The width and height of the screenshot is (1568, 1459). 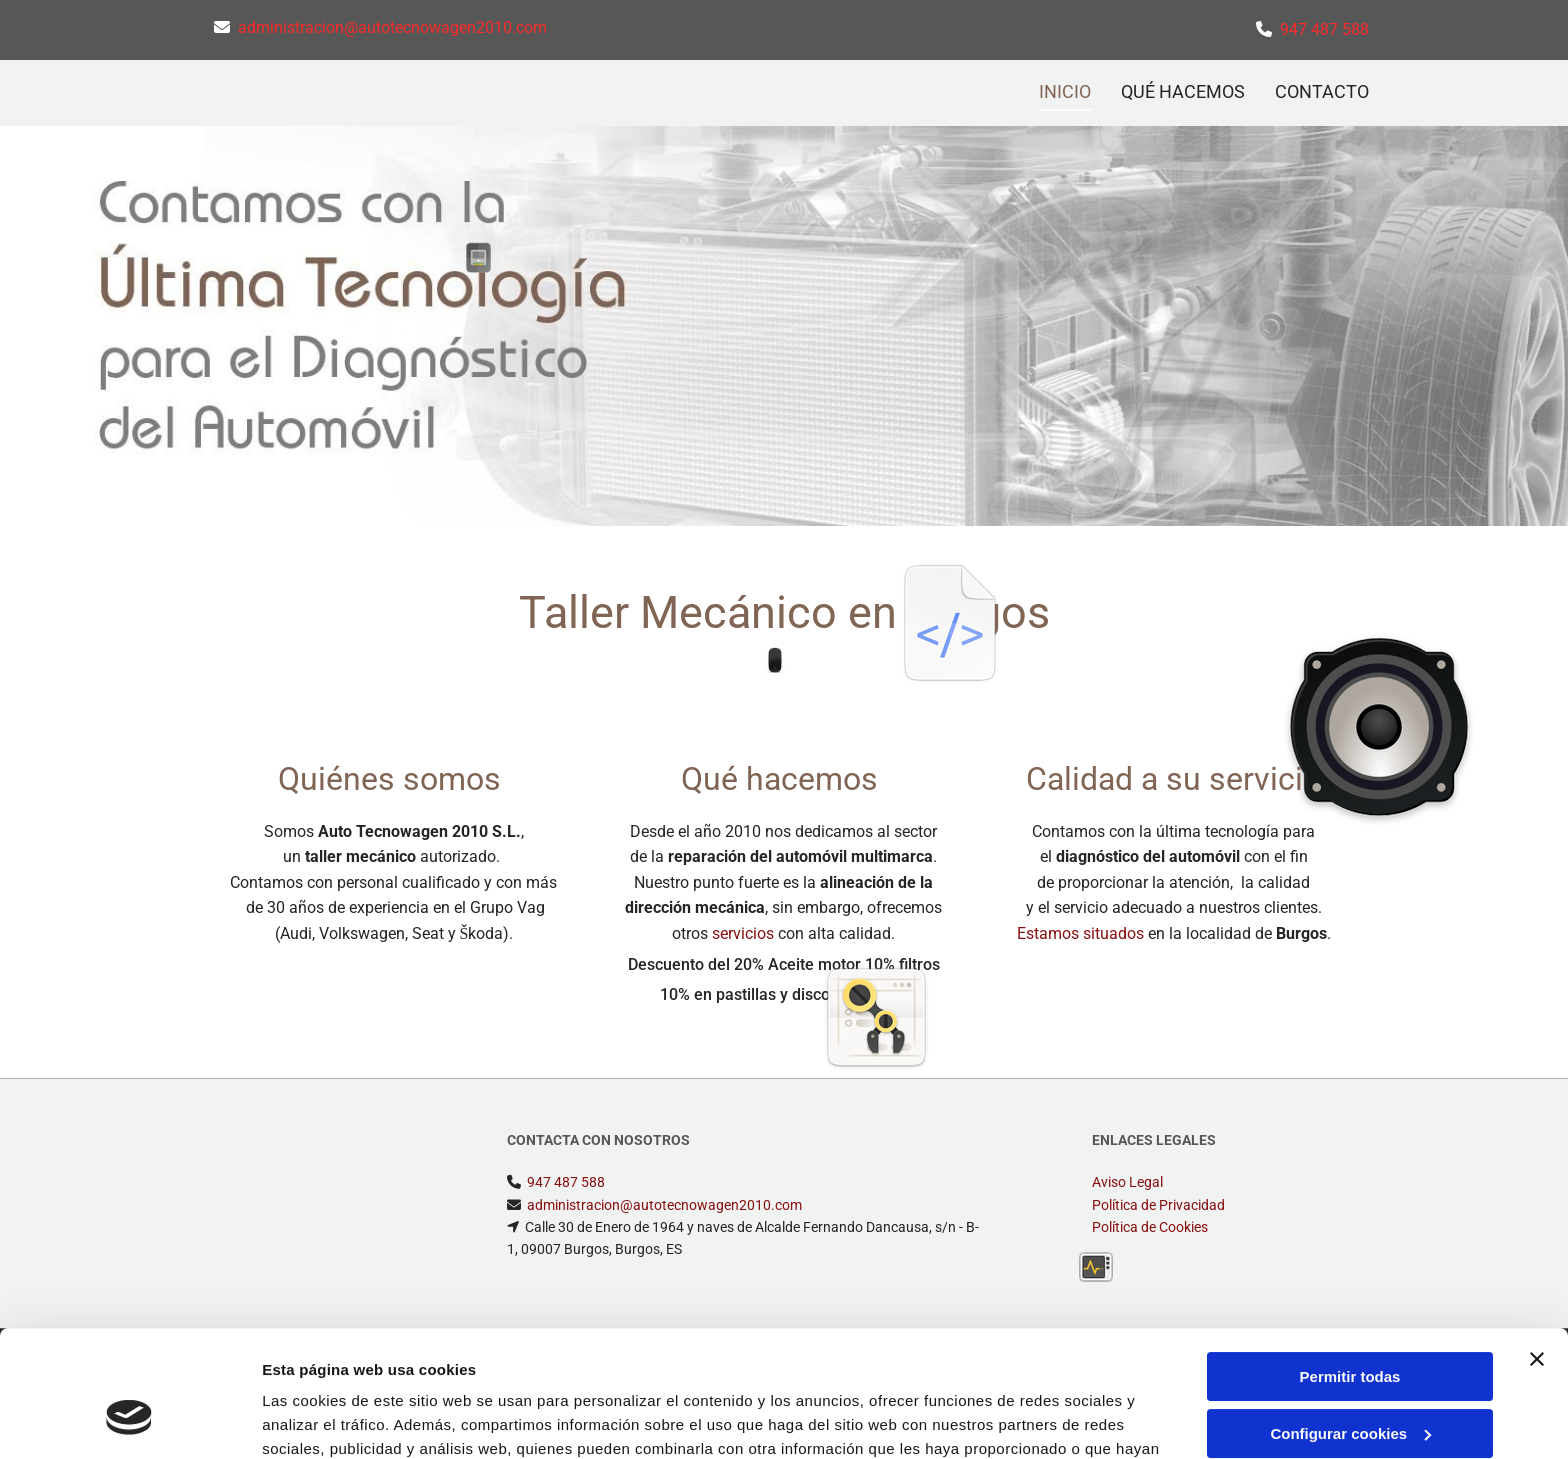 What do you see at coordinates (1096, 1267) in the screenshot?
I see `open system monitor to view CPU and memory usage` at bounding box center [1096, 1267].